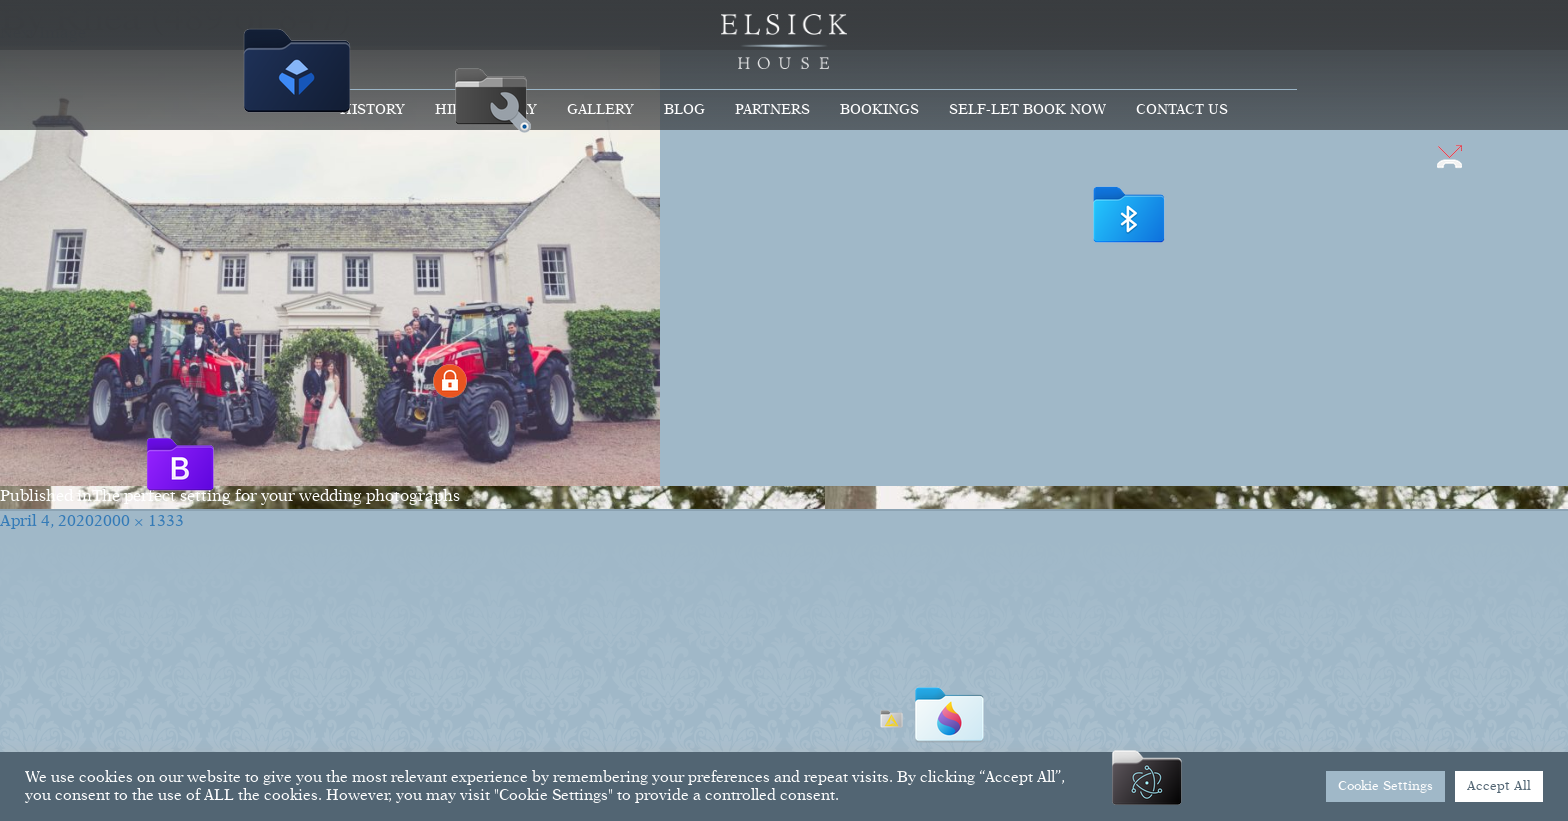  I want to click on open blockchain-related files and documents, so click(296, 73).